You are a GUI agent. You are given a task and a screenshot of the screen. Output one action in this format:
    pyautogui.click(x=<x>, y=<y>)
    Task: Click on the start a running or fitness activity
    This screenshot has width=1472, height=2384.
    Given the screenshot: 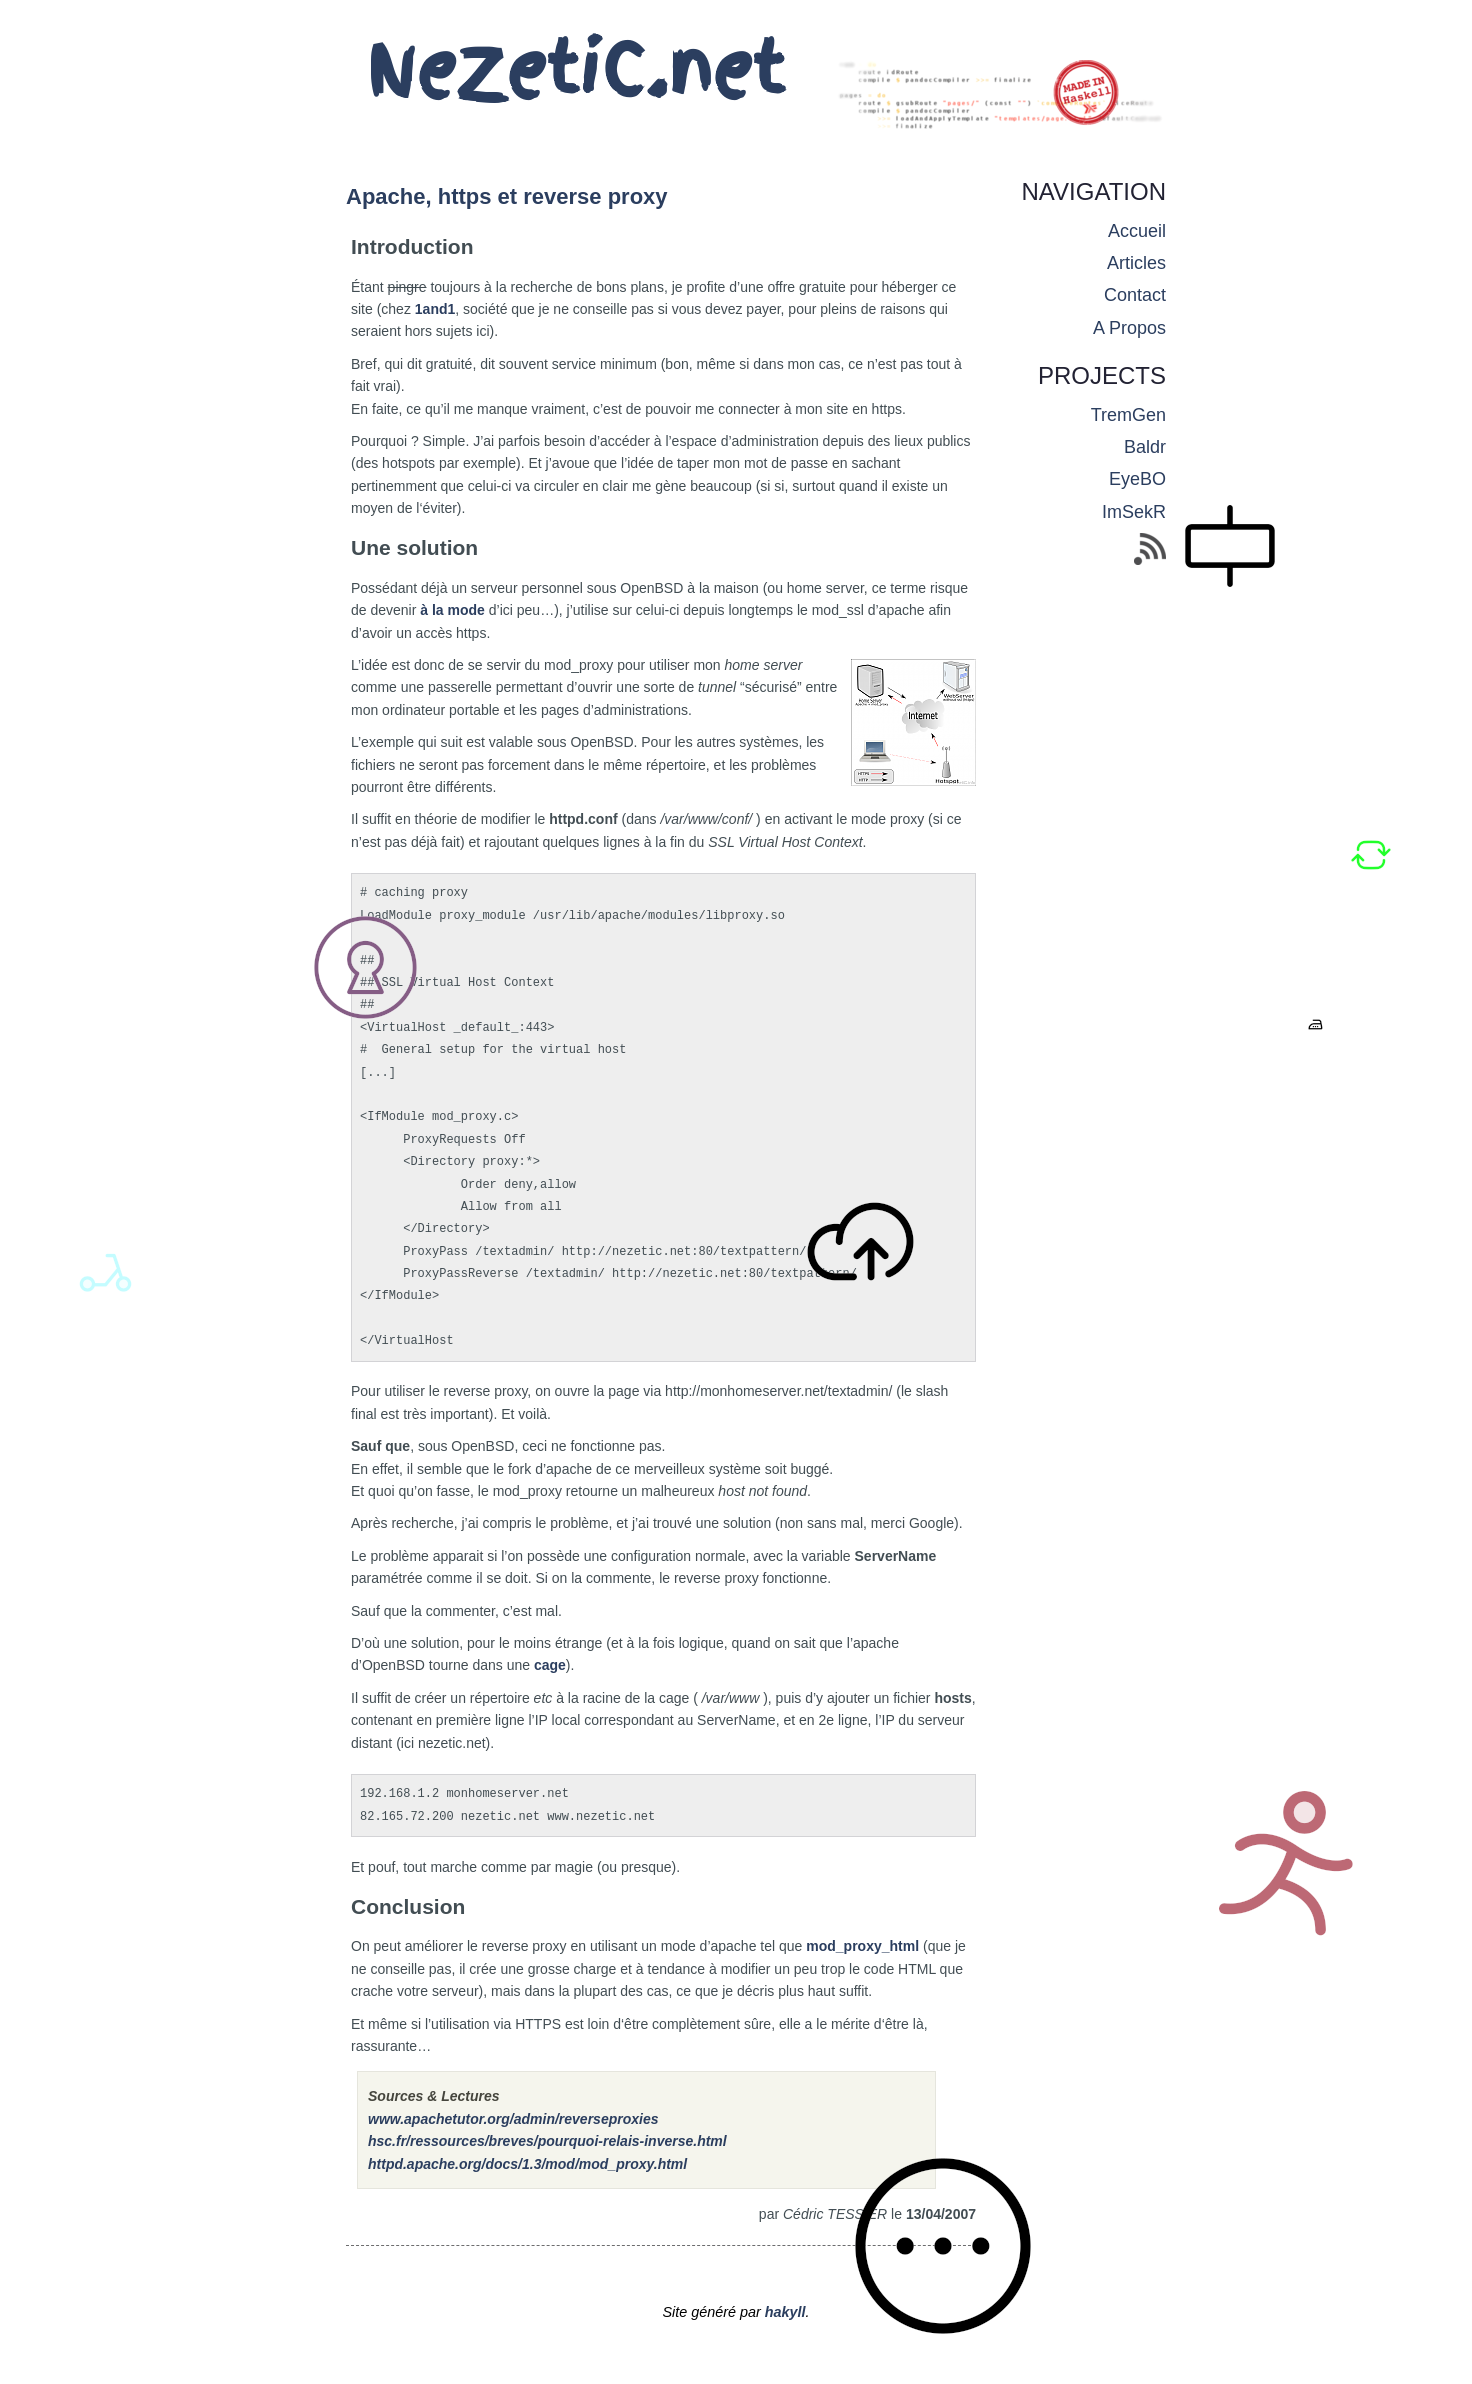 What is the action you would take?
    pyautogui.click(x=1288, y=1860)
    